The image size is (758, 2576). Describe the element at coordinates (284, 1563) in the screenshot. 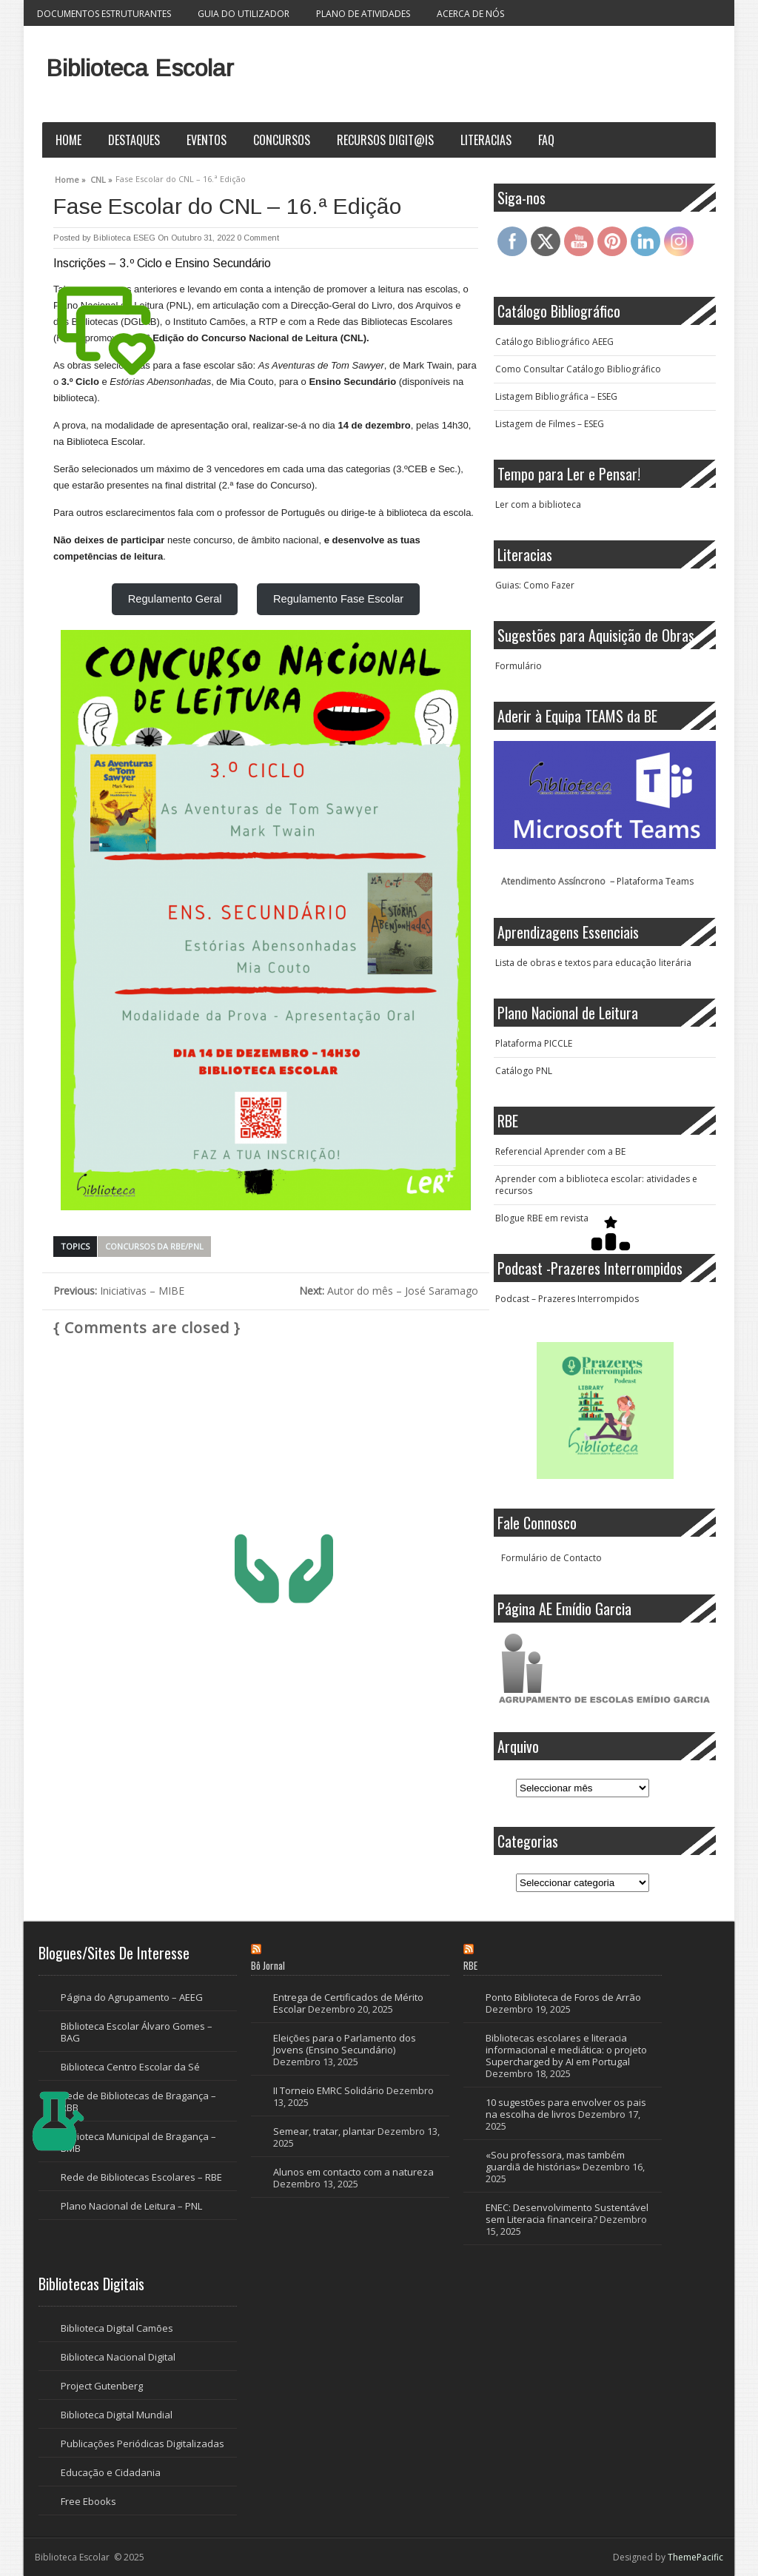

I see `support or care services` at that location.